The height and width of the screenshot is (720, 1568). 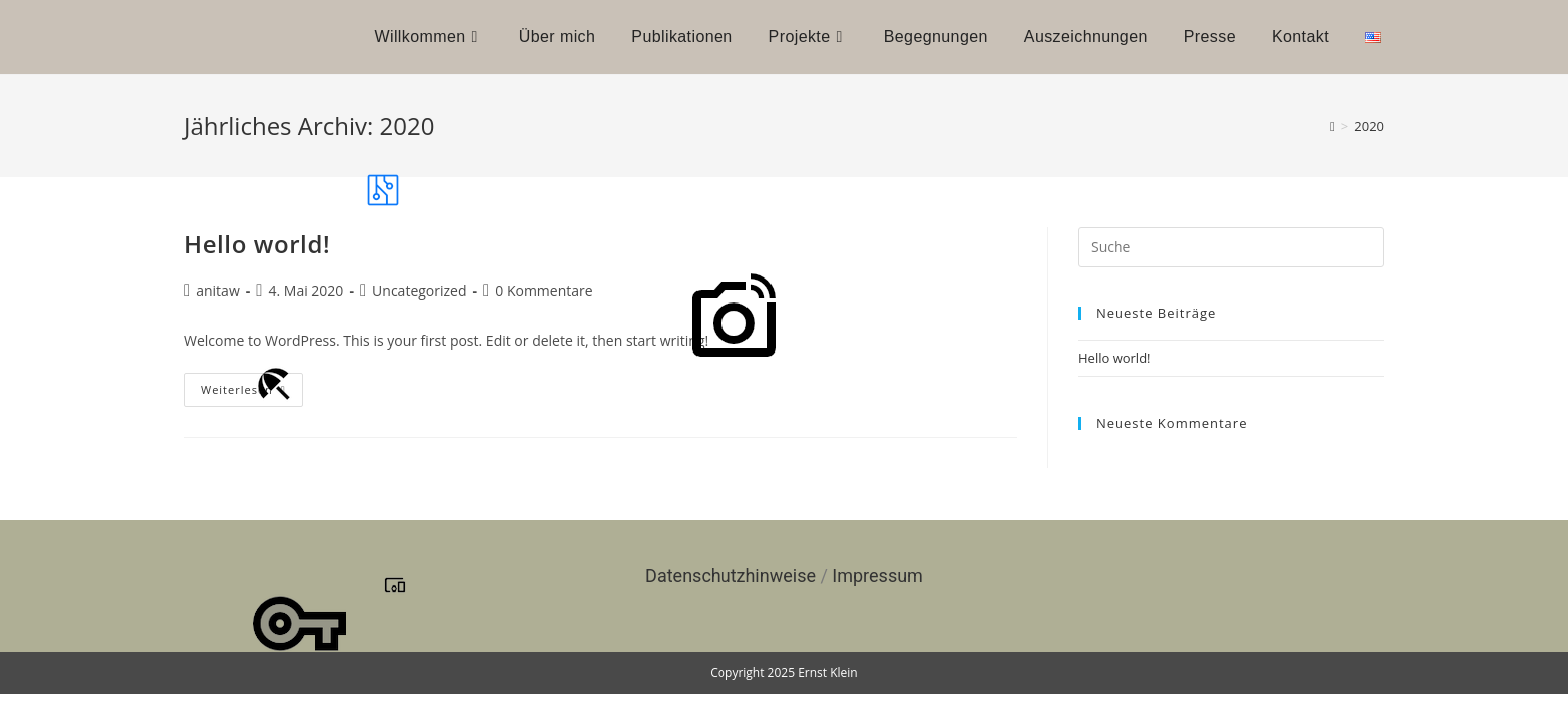 What do you see at coordinates (299, 623) in the screenshot?
I see `access VPN or secure connection settings` at bounding box center [299, 623].